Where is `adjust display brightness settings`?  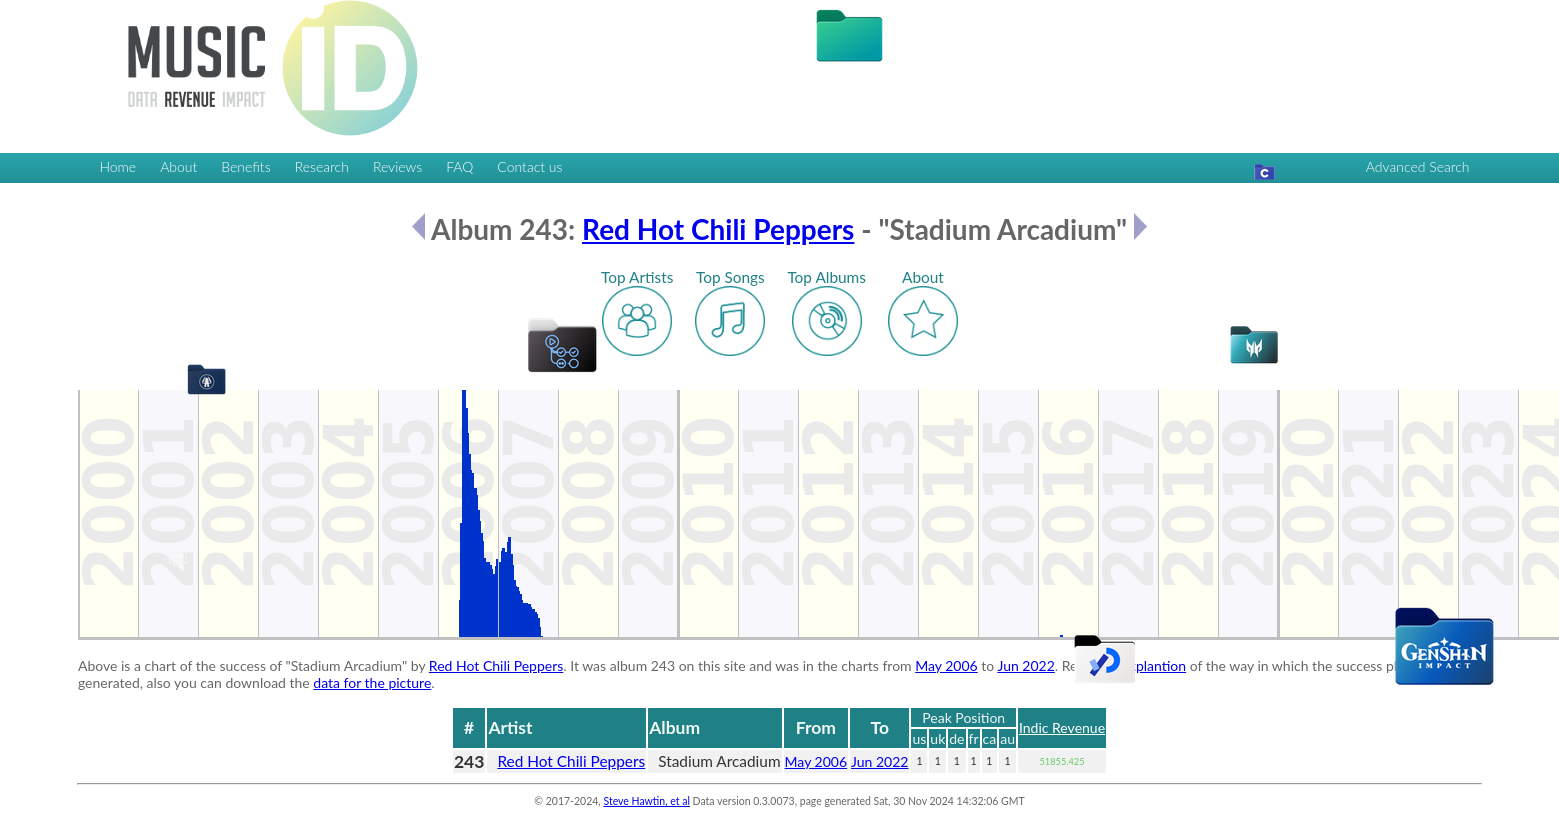 adjust display brightness settings is located at coordinates (178, 559).